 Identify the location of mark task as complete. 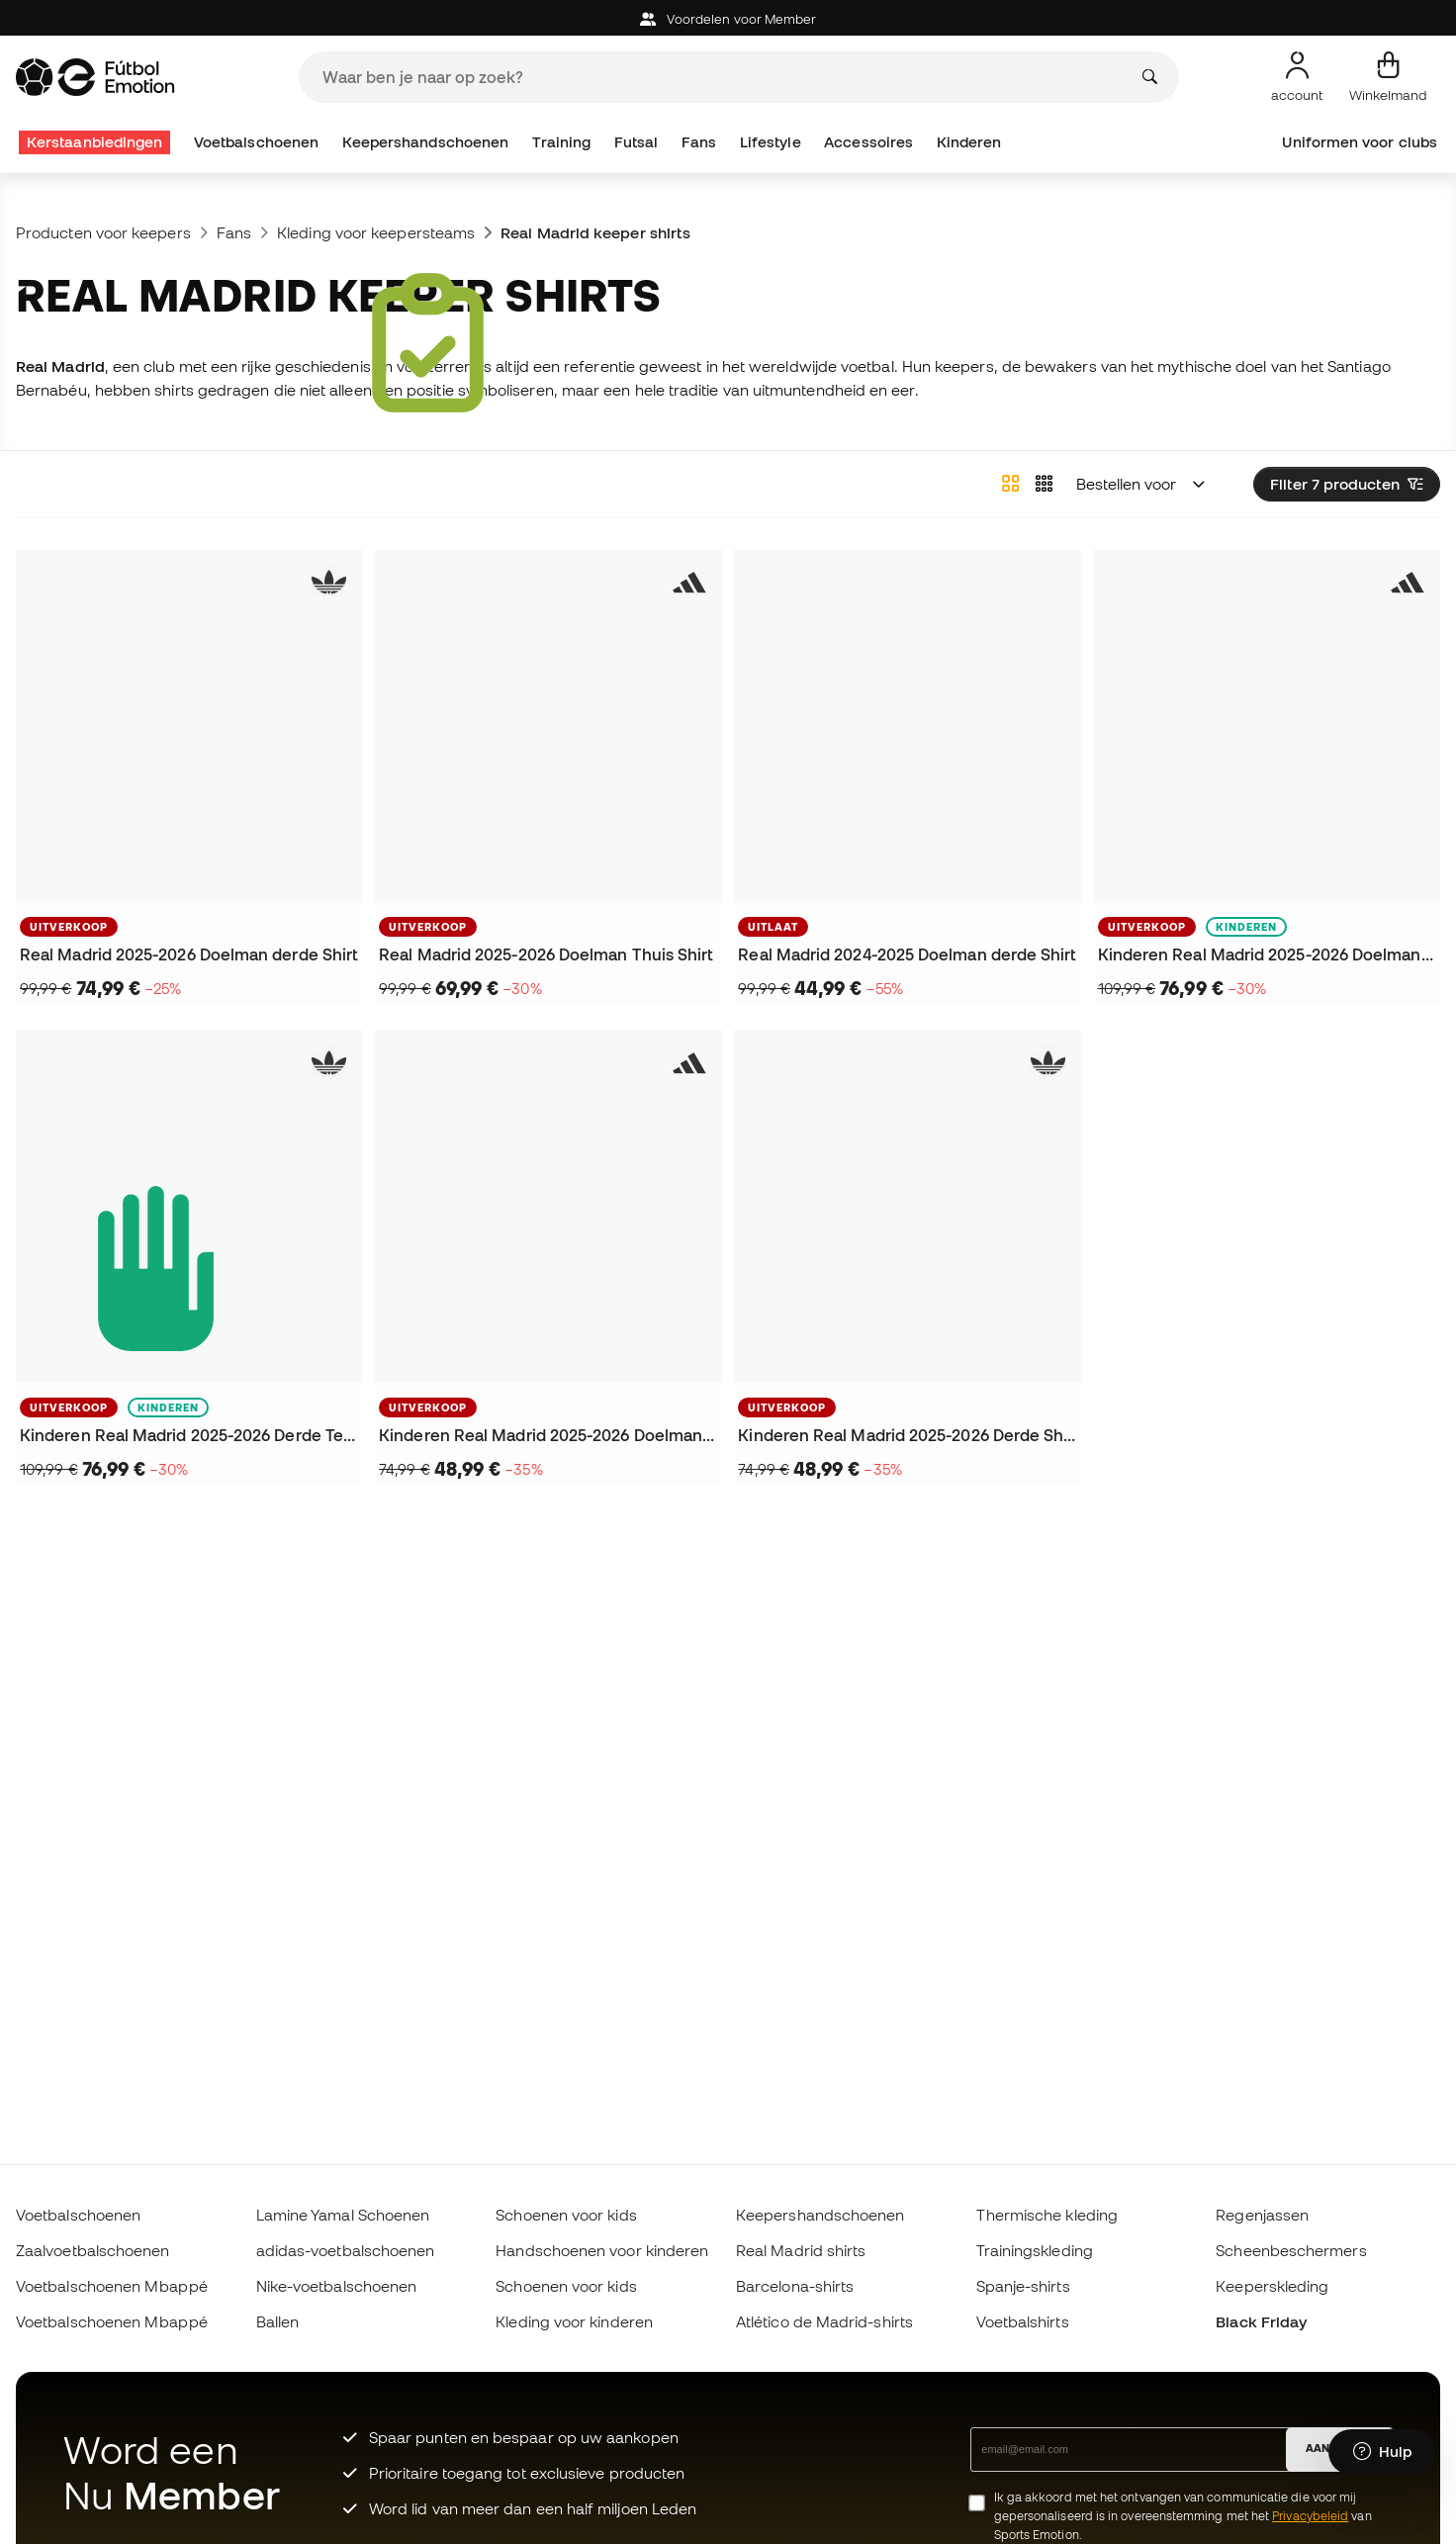
(427, 342).